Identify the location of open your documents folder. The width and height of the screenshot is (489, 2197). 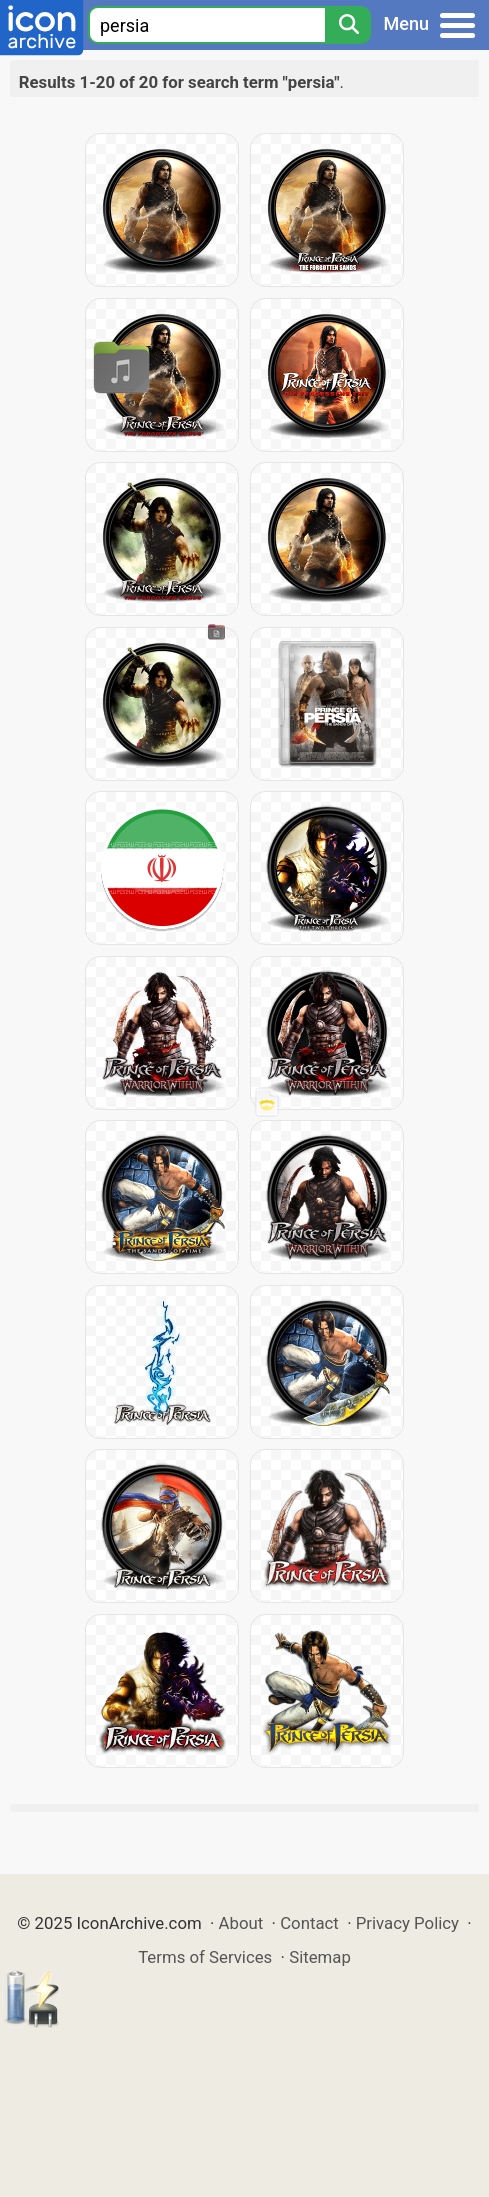
(216, 631).